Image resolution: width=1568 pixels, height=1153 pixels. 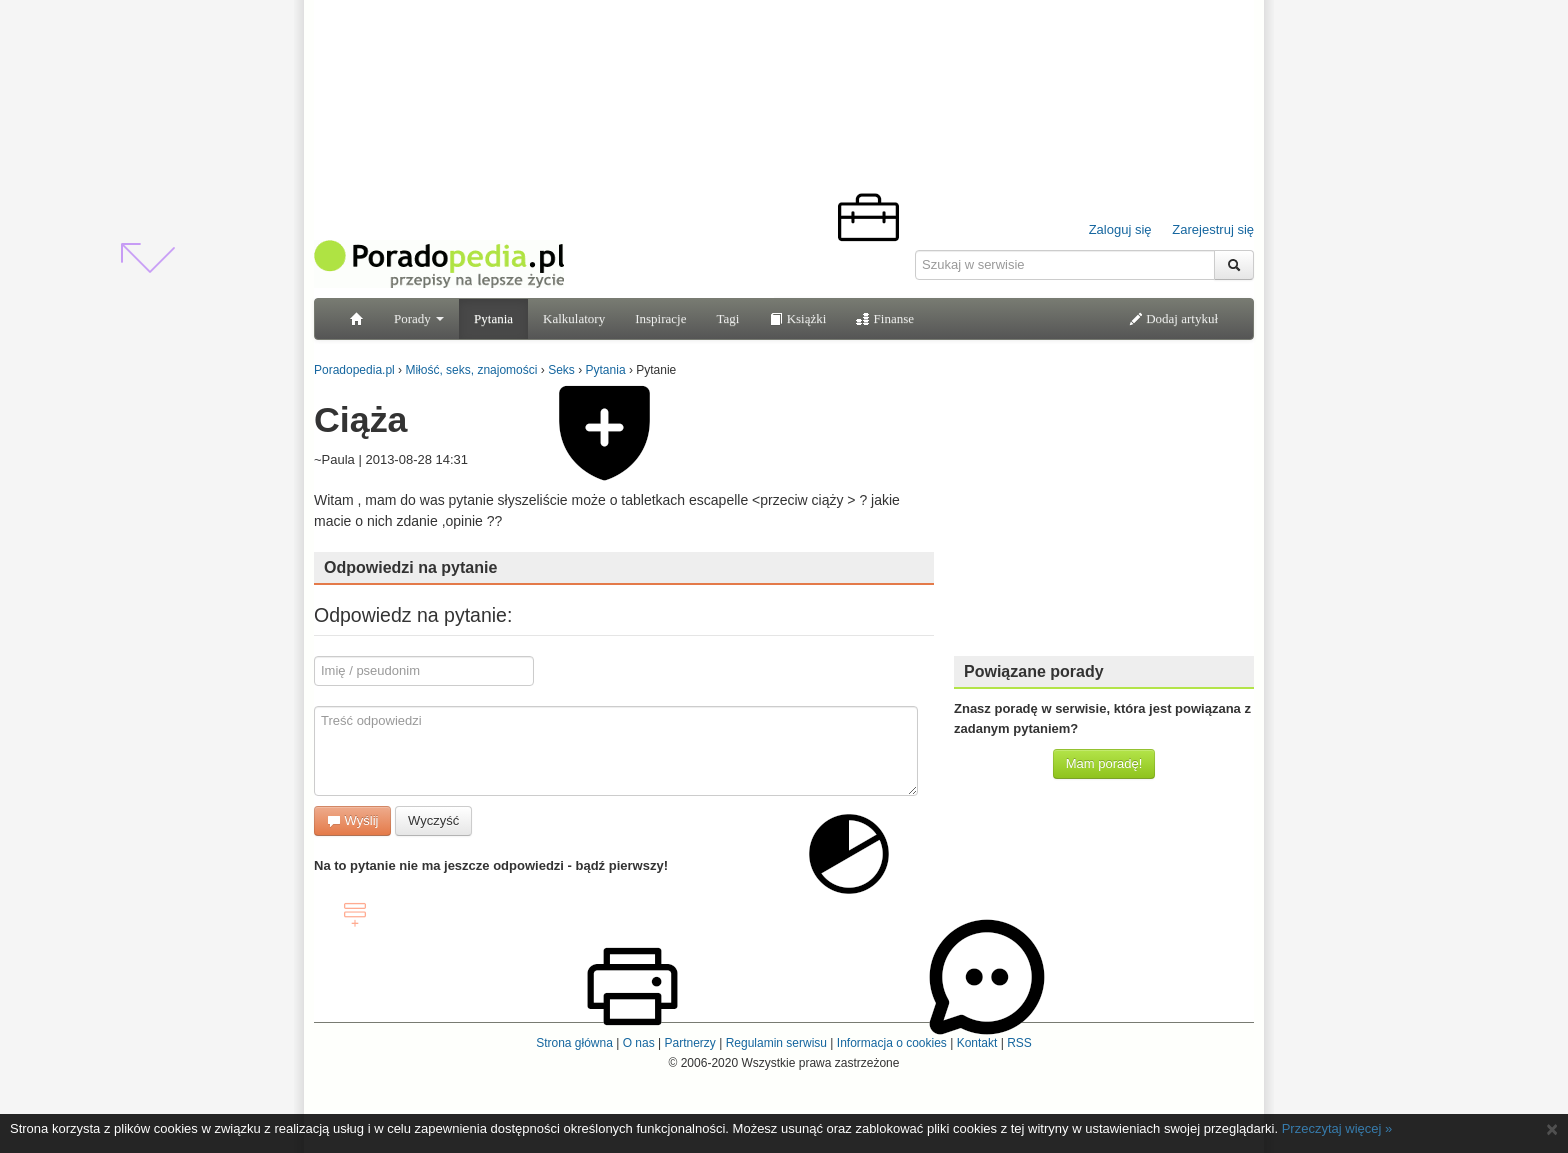 I want to click on print the current document, so click(x=632, y=986).